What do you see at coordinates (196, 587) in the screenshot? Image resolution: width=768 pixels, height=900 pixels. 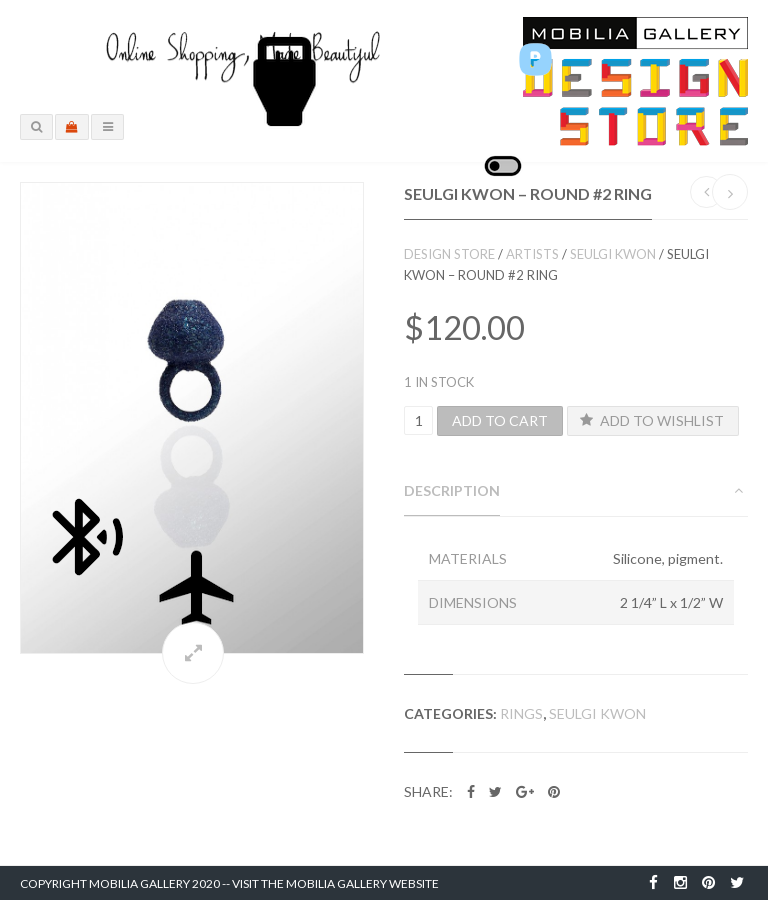 I see `access airport or flight information` at bounding box center [196, 587].